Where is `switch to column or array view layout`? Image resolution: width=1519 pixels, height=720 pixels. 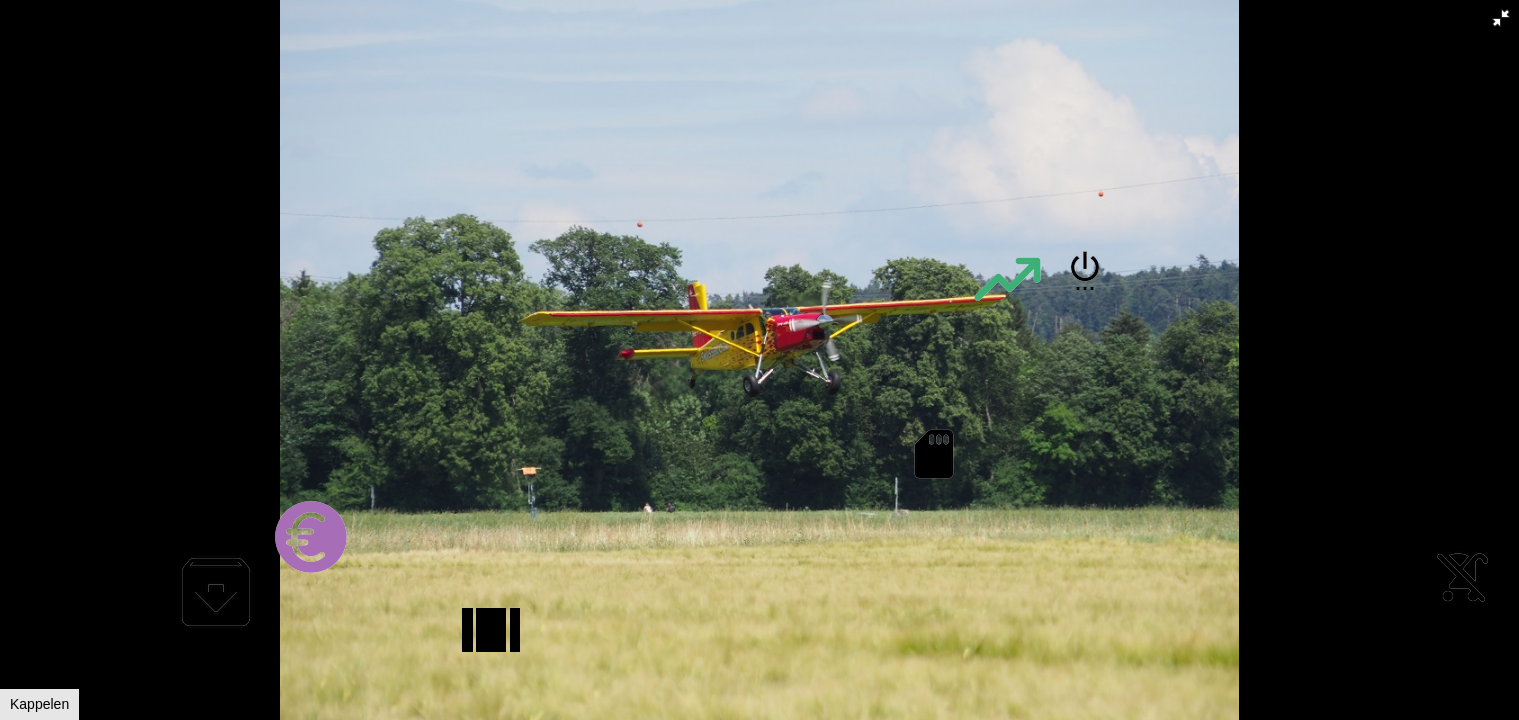 switch to column or array view layout is located at coordinates (489, 631).